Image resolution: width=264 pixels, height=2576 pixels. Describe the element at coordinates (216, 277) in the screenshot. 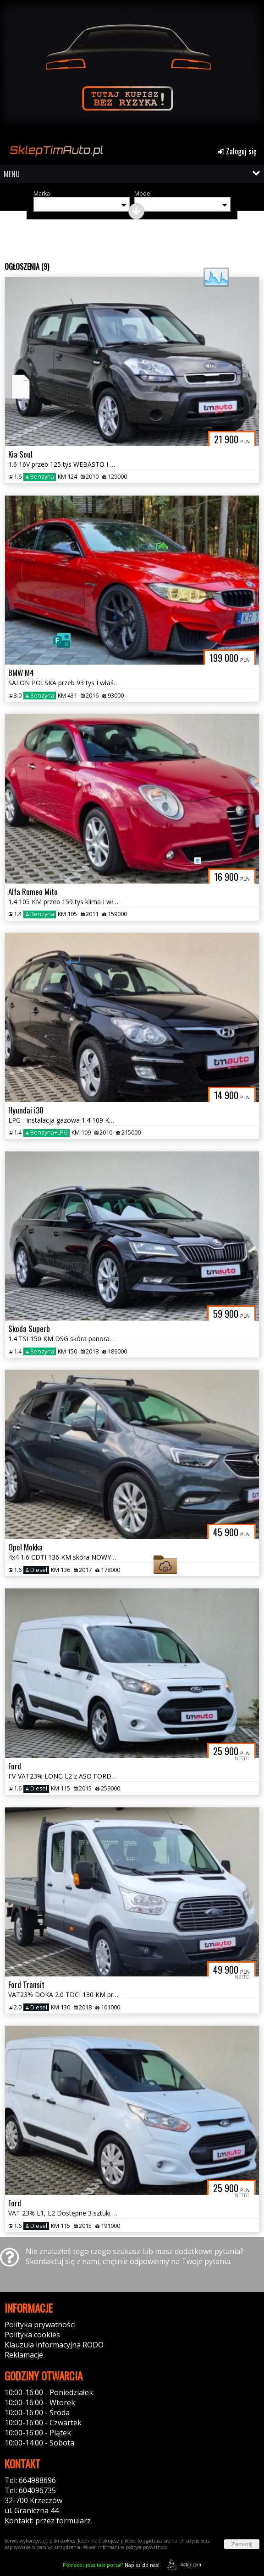

I see `open task manager application` at that location.